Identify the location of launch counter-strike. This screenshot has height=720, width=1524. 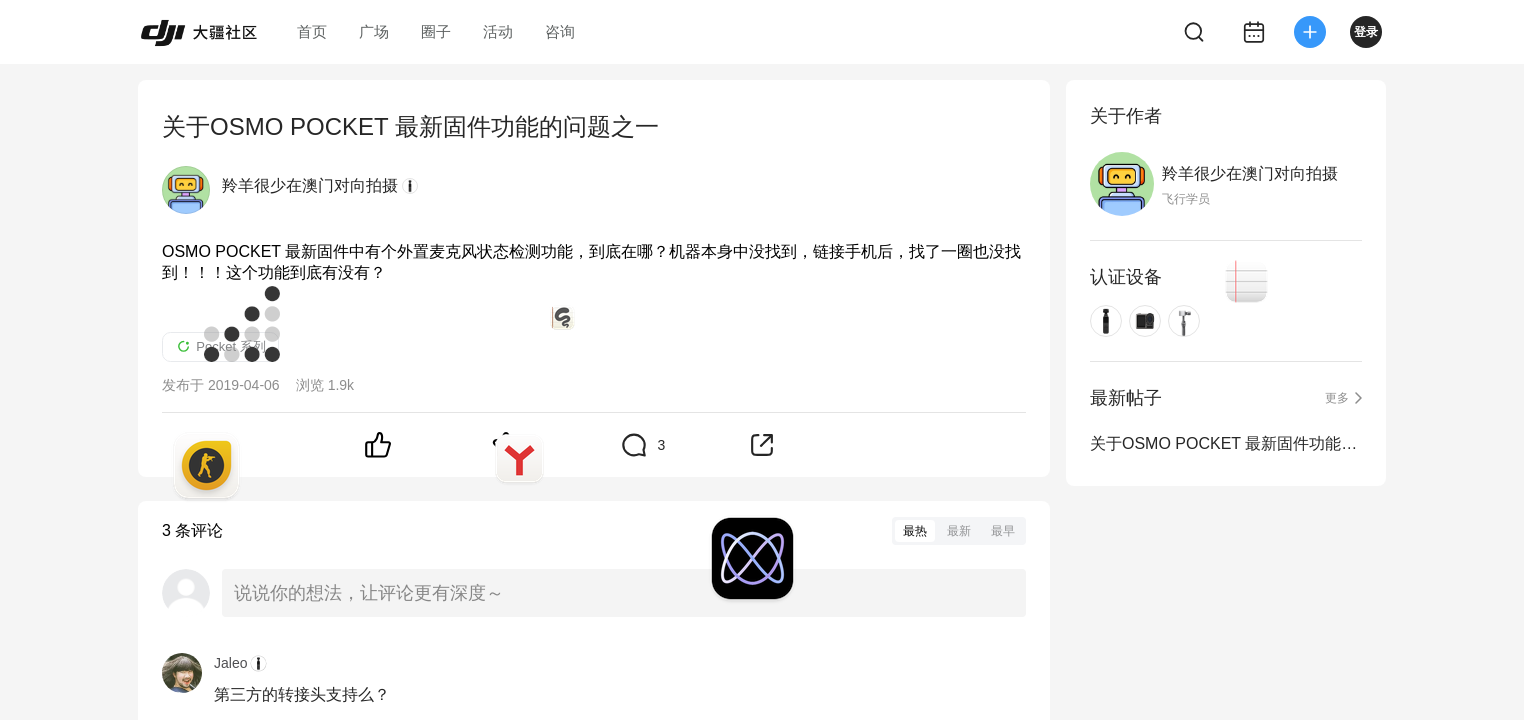
(206, 465).